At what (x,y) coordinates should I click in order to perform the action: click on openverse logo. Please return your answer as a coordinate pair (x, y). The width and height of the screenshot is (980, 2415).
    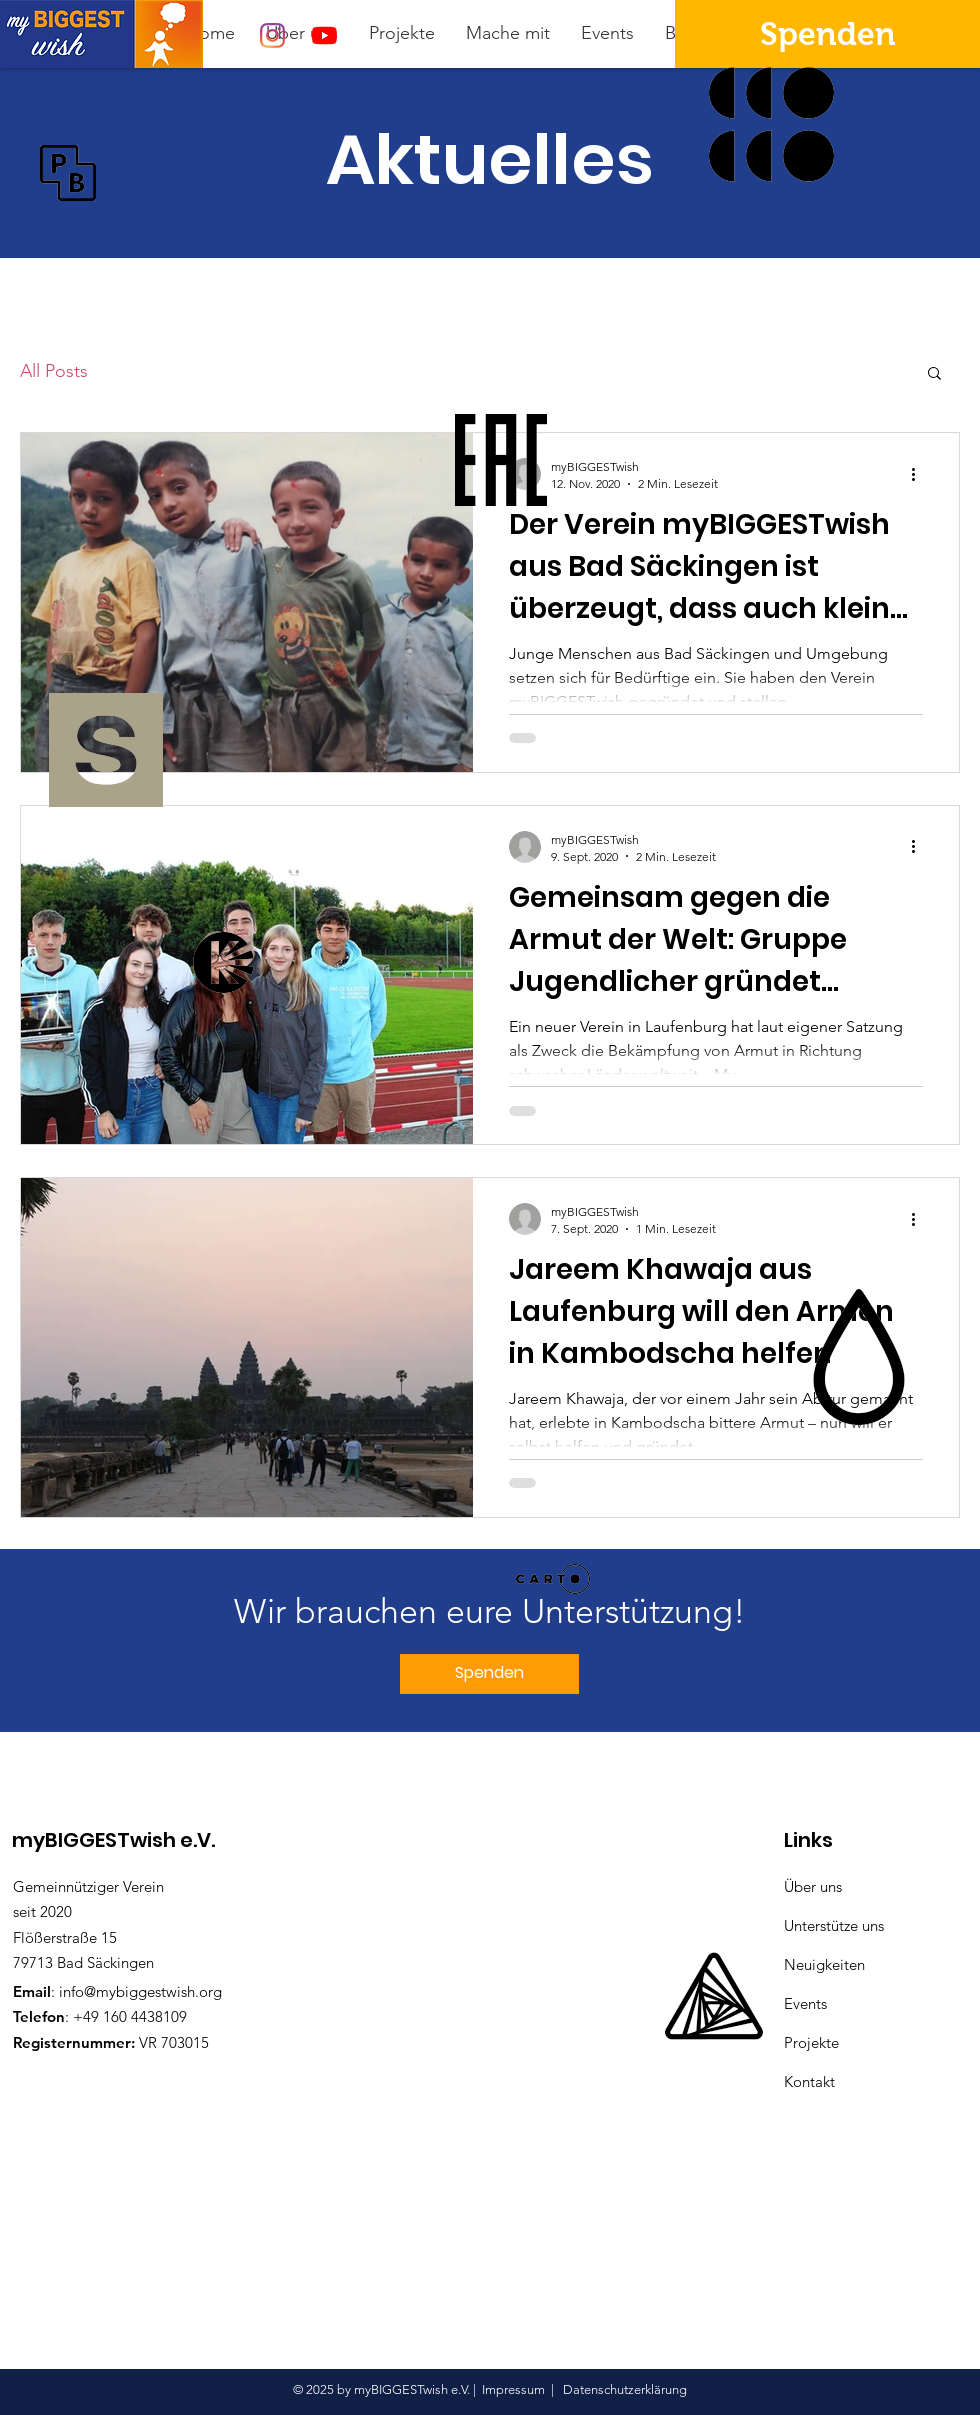
    Looking at the image, I should click on (771, 124).